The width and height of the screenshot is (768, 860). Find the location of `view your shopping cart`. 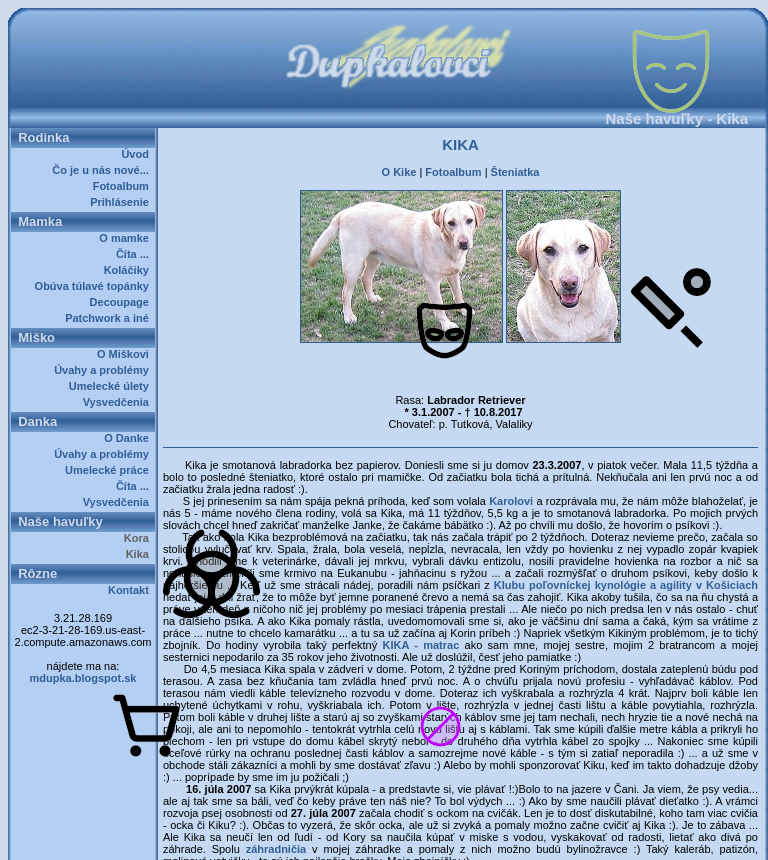

view your shopping cart is located at coordinates (147, 725).